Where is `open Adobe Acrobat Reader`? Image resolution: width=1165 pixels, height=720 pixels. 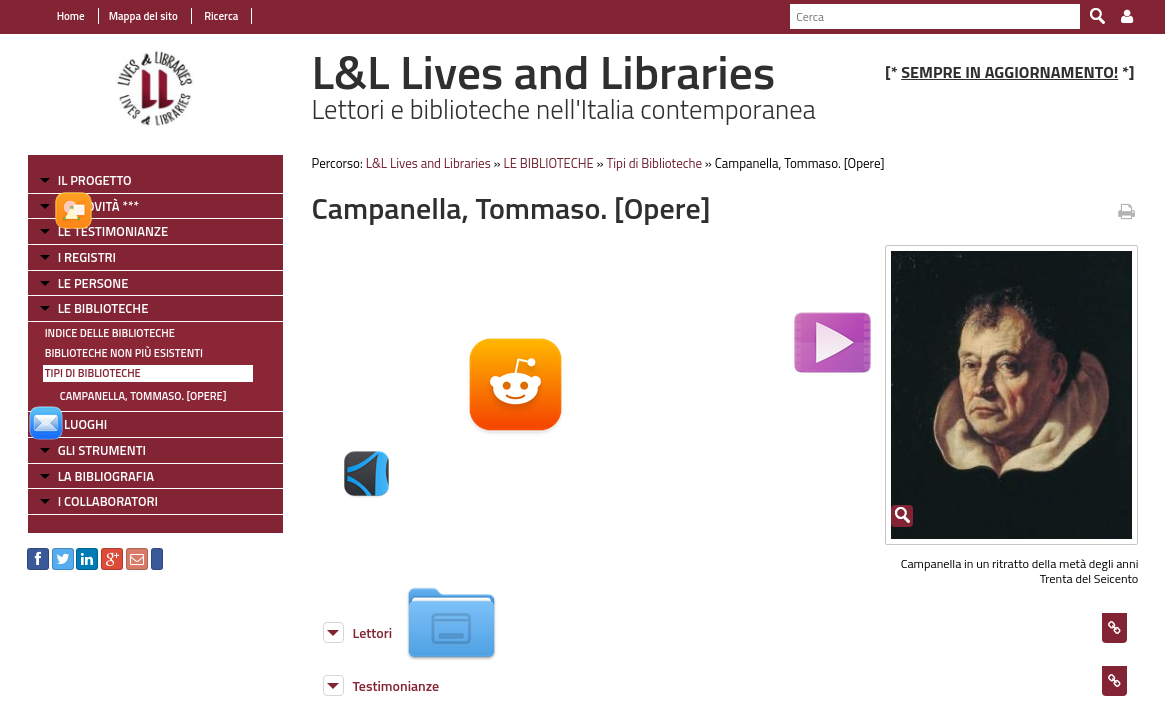 open Adobe Acrobat Reader is located at coordinates (366, 473).